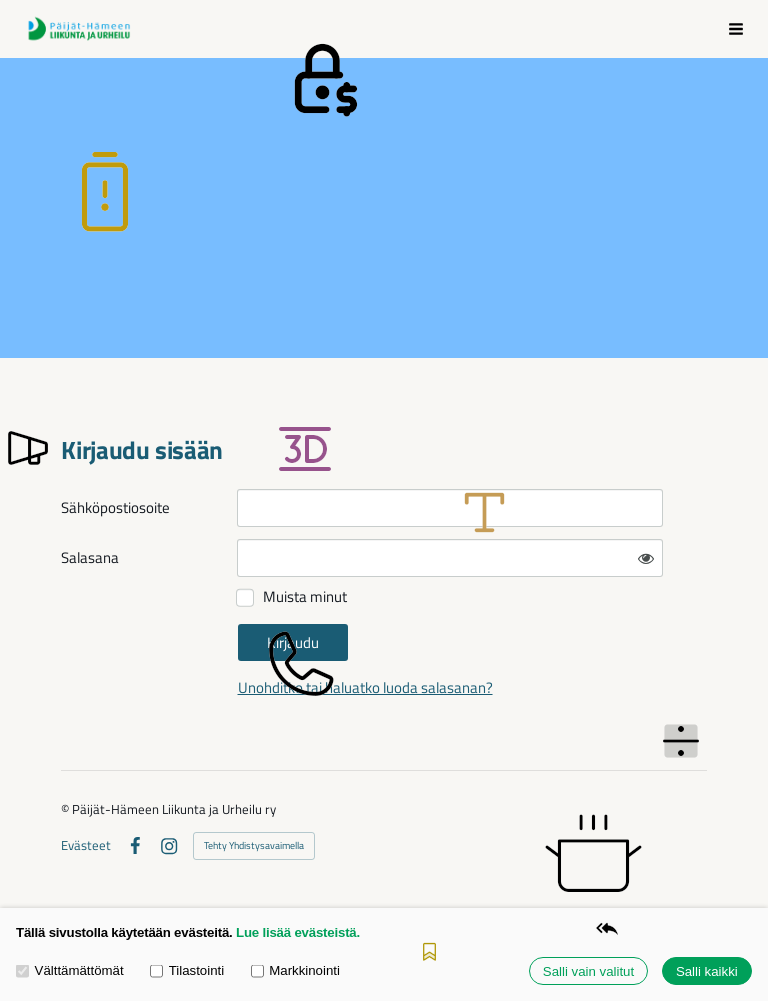  Describe the element at coordinates (305, 449) in the screenshot. I see `switch to 3D view mode` at that location.